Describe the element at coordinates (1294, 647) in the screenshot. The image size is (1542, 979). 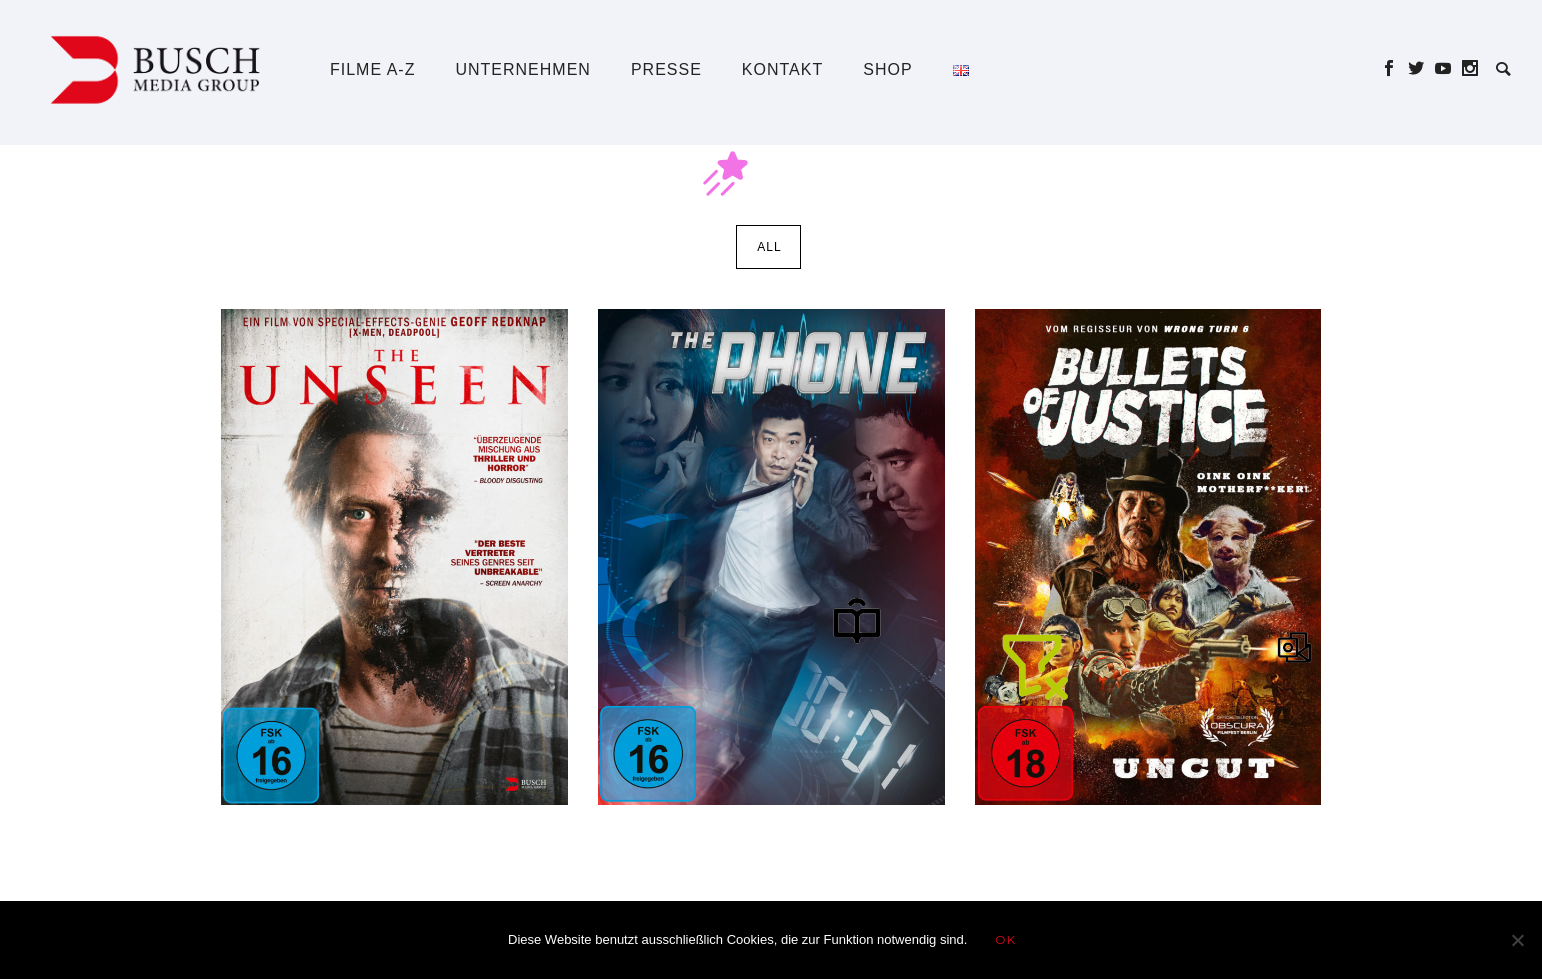
I see `open Microsoft Outlook email` at that location.